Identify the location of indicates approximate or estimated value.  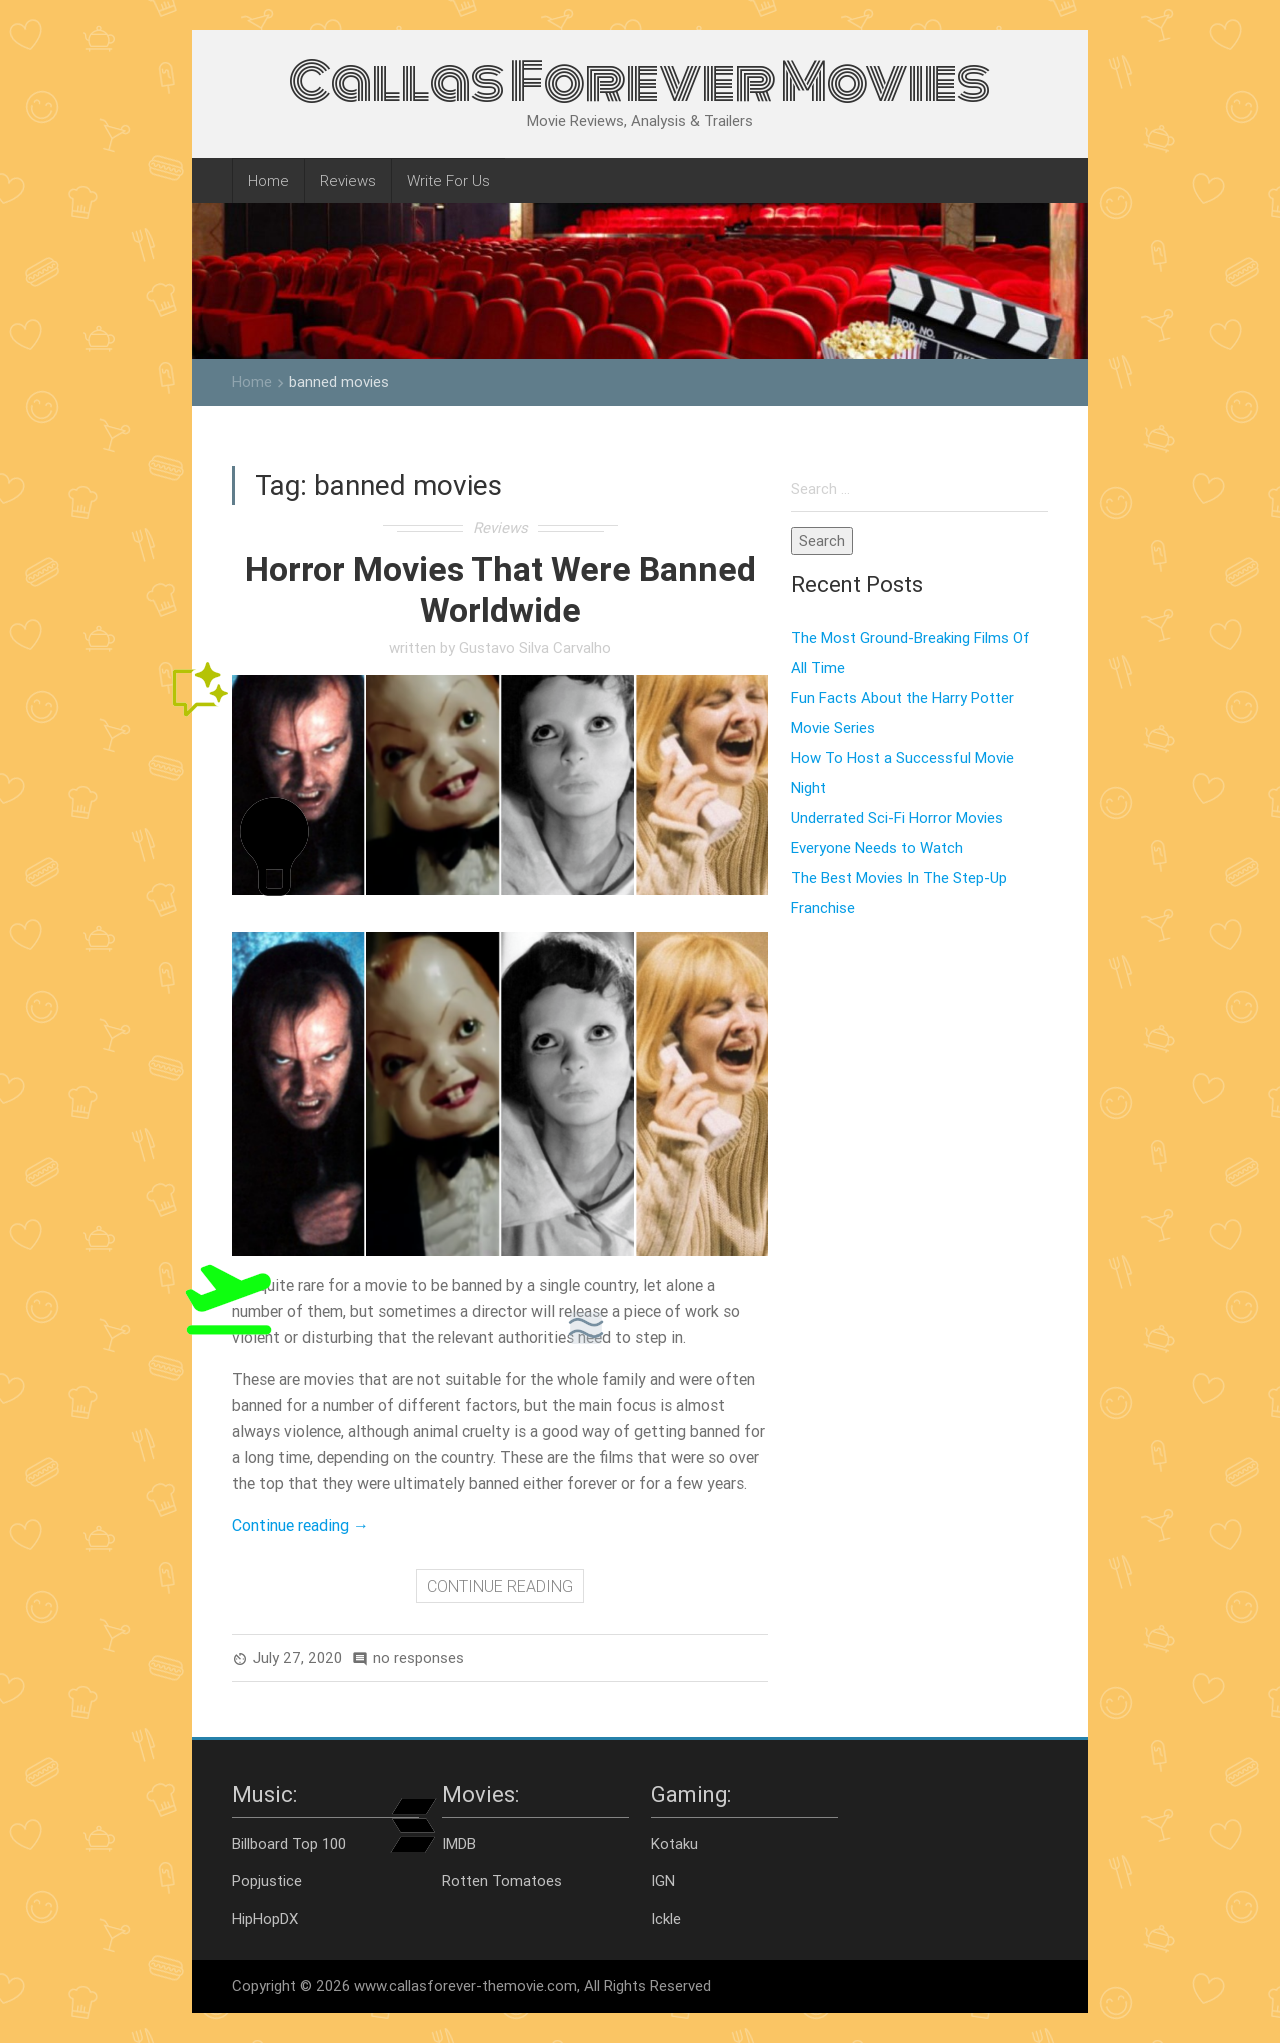
(586, 1328).